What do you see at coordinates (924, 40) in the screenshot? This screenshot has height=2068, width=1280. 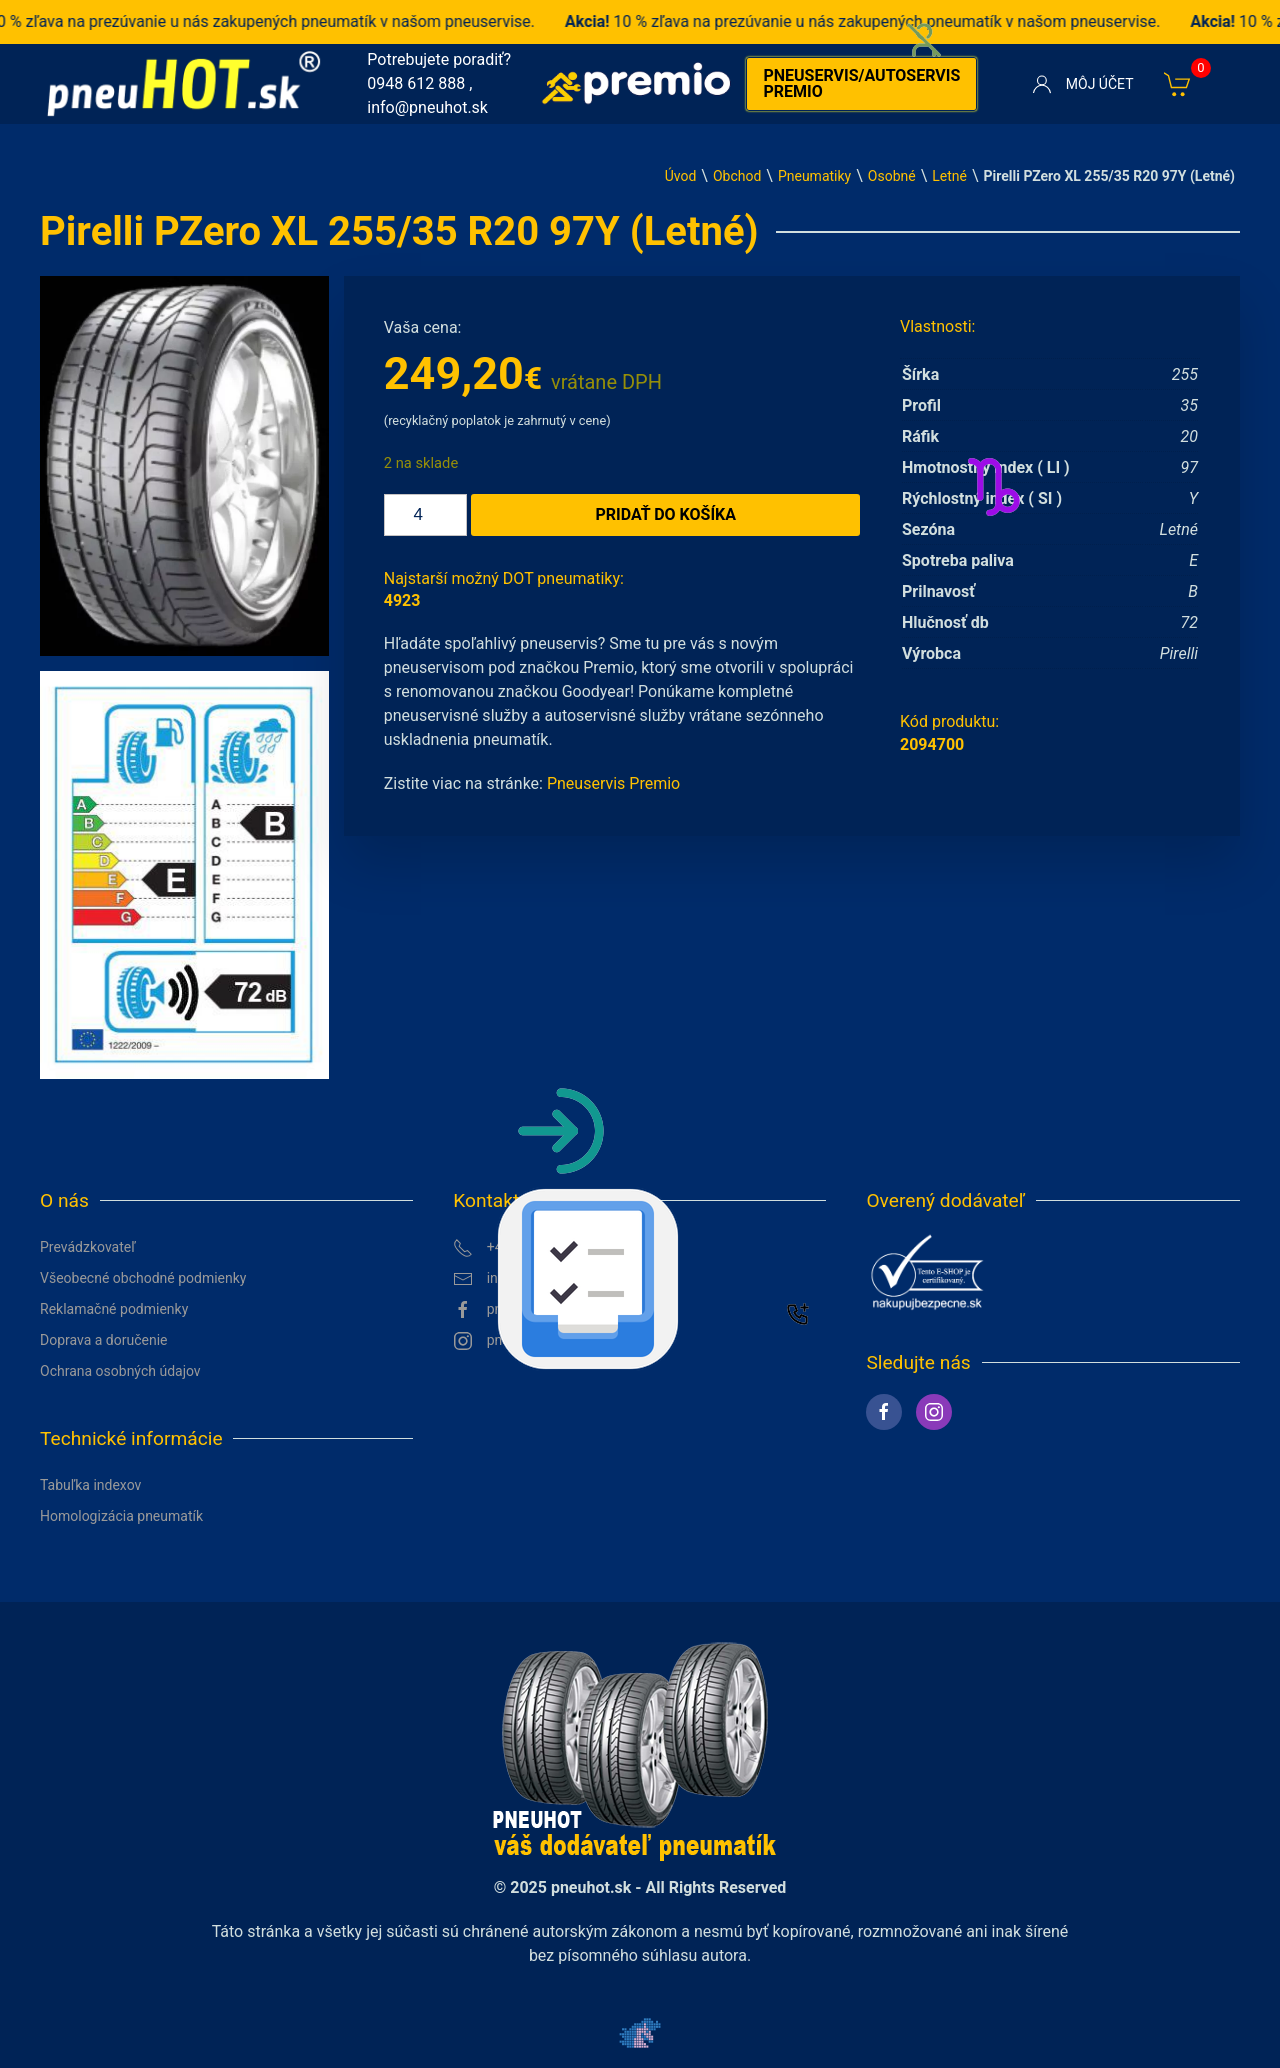 I see `user account disabled or deactivated` at bounding box center [924, 40].